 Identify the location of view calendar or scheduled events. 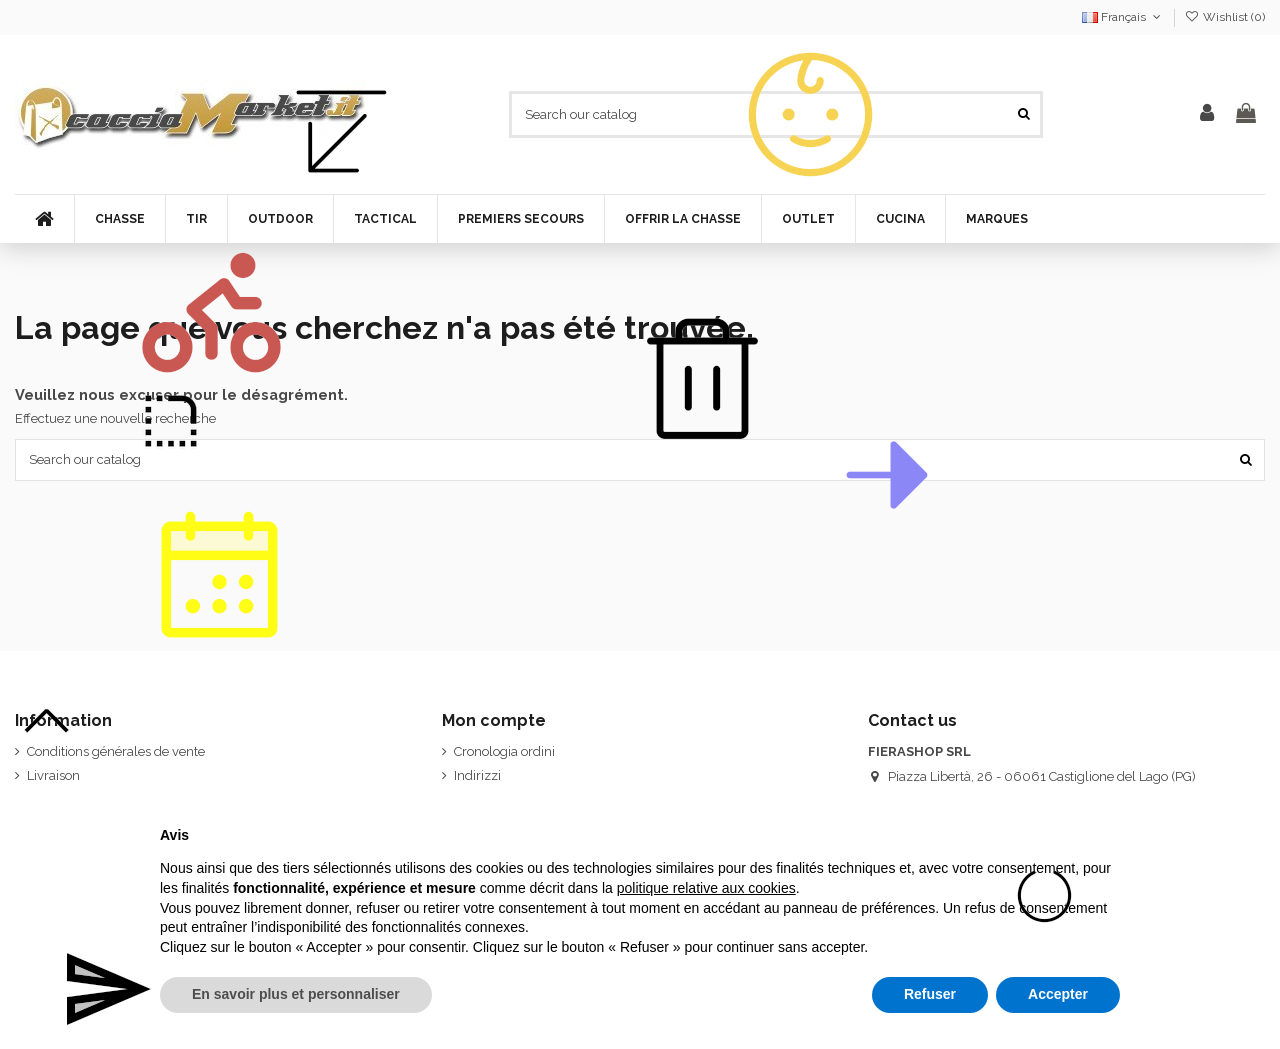
(219, 579).